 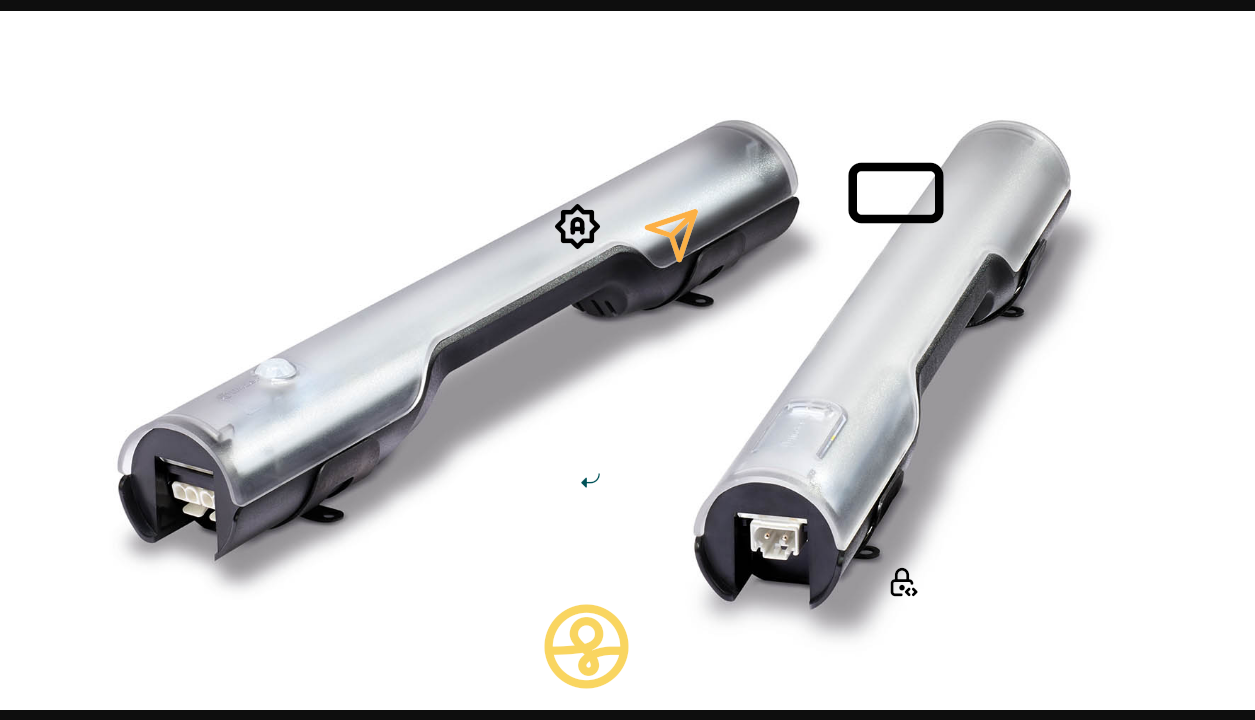 What do you see at coordinates (902, 582) in the screenshot?
I see `access code-protected security settings` at bounding box center [902, 582].